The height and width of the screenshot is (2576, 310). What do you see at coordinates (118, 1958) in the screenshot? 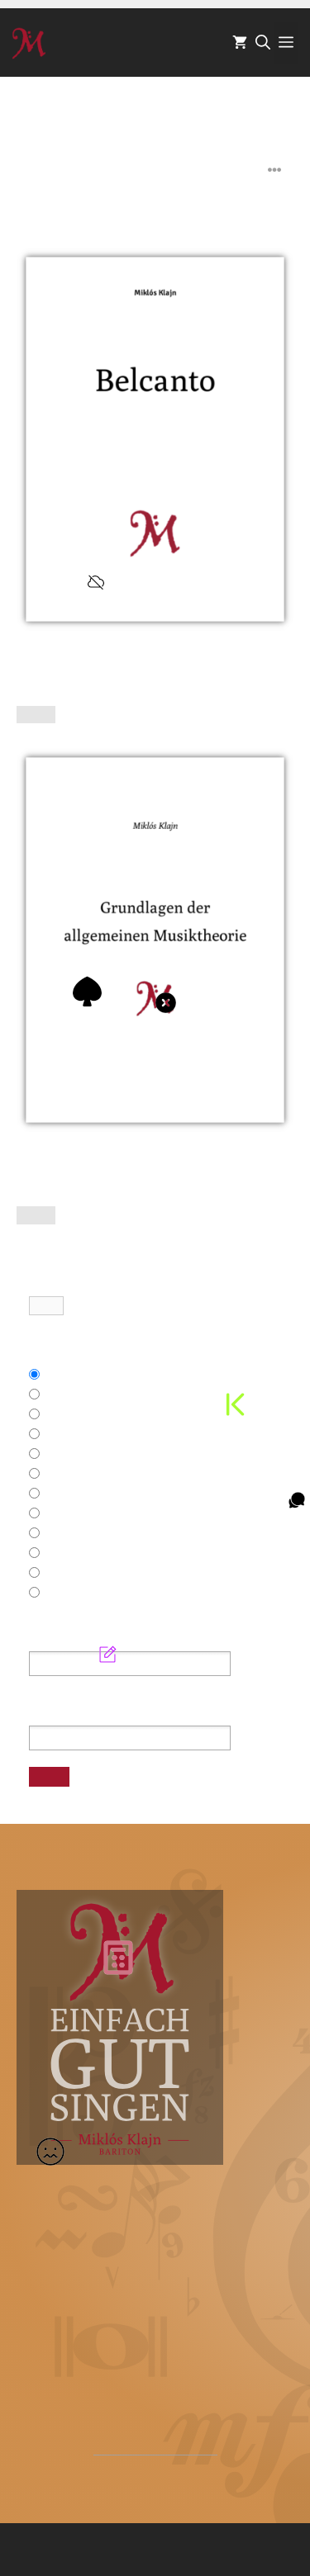
I see `open the calculator app` at bounding box center [118, 1958].